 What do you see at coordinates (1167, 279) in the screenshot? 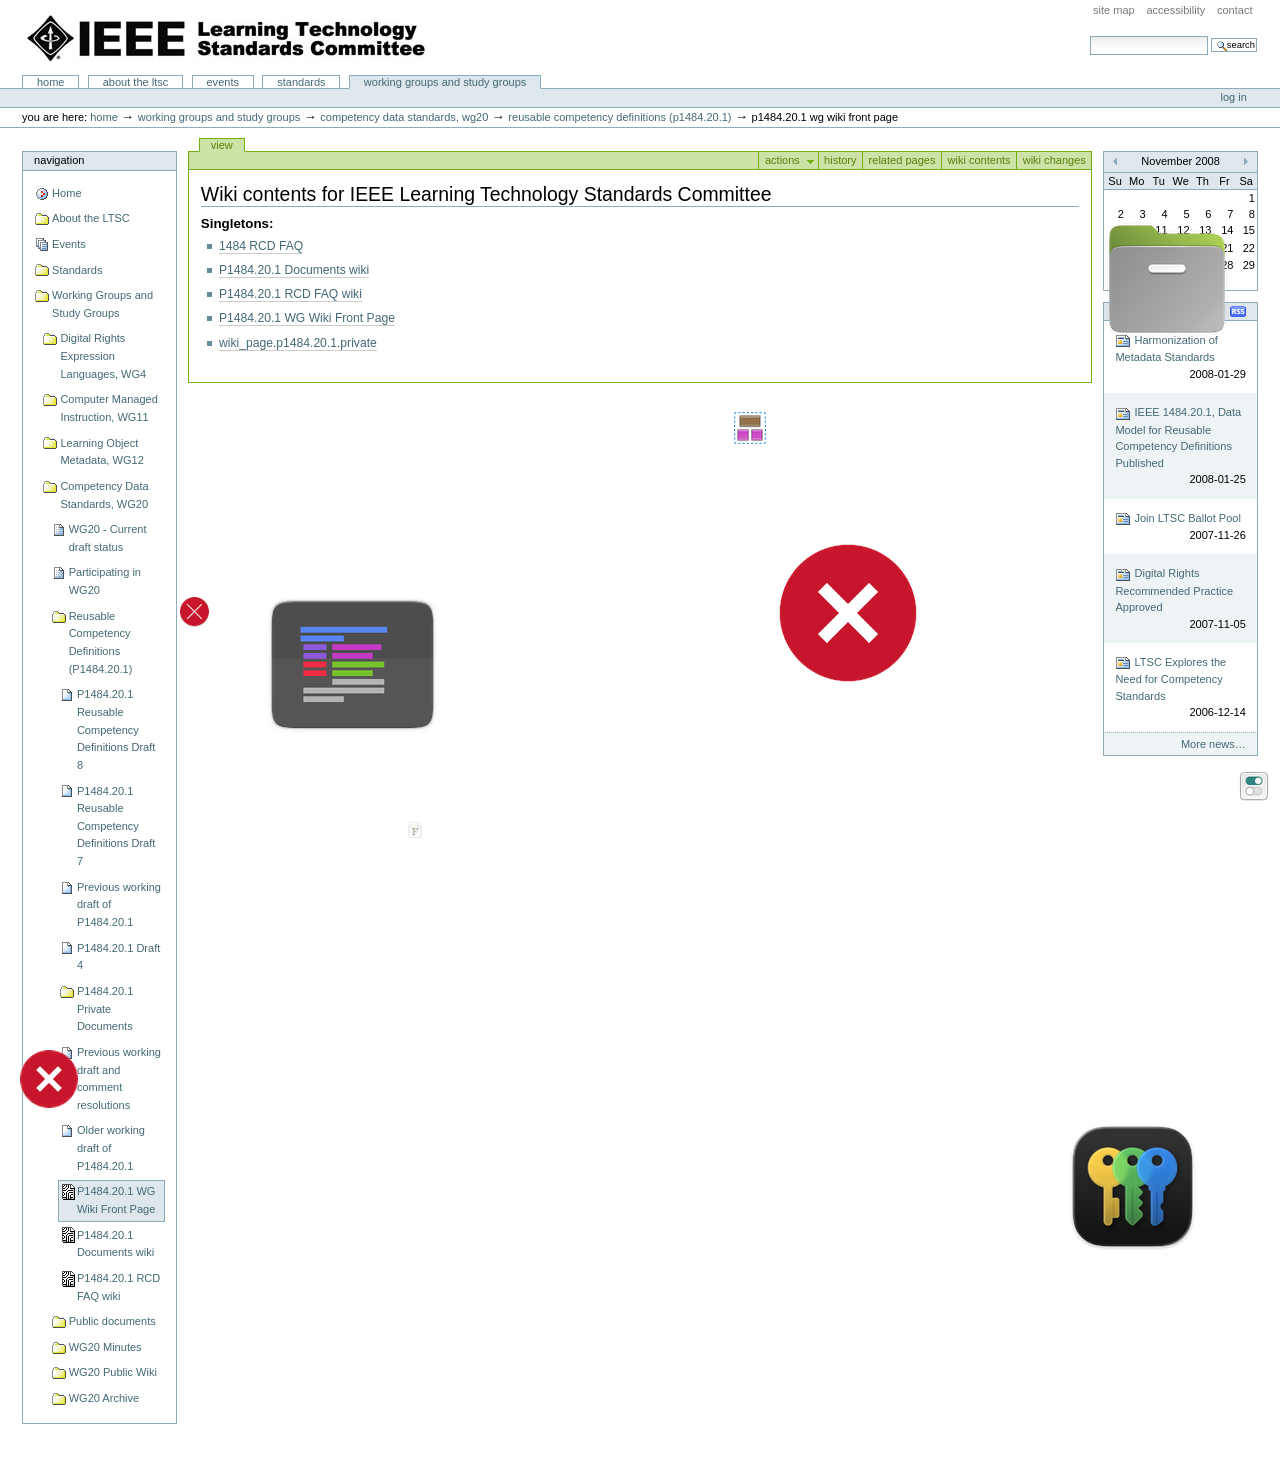
I see `open the file manager` at bounding box center [1167, 279].